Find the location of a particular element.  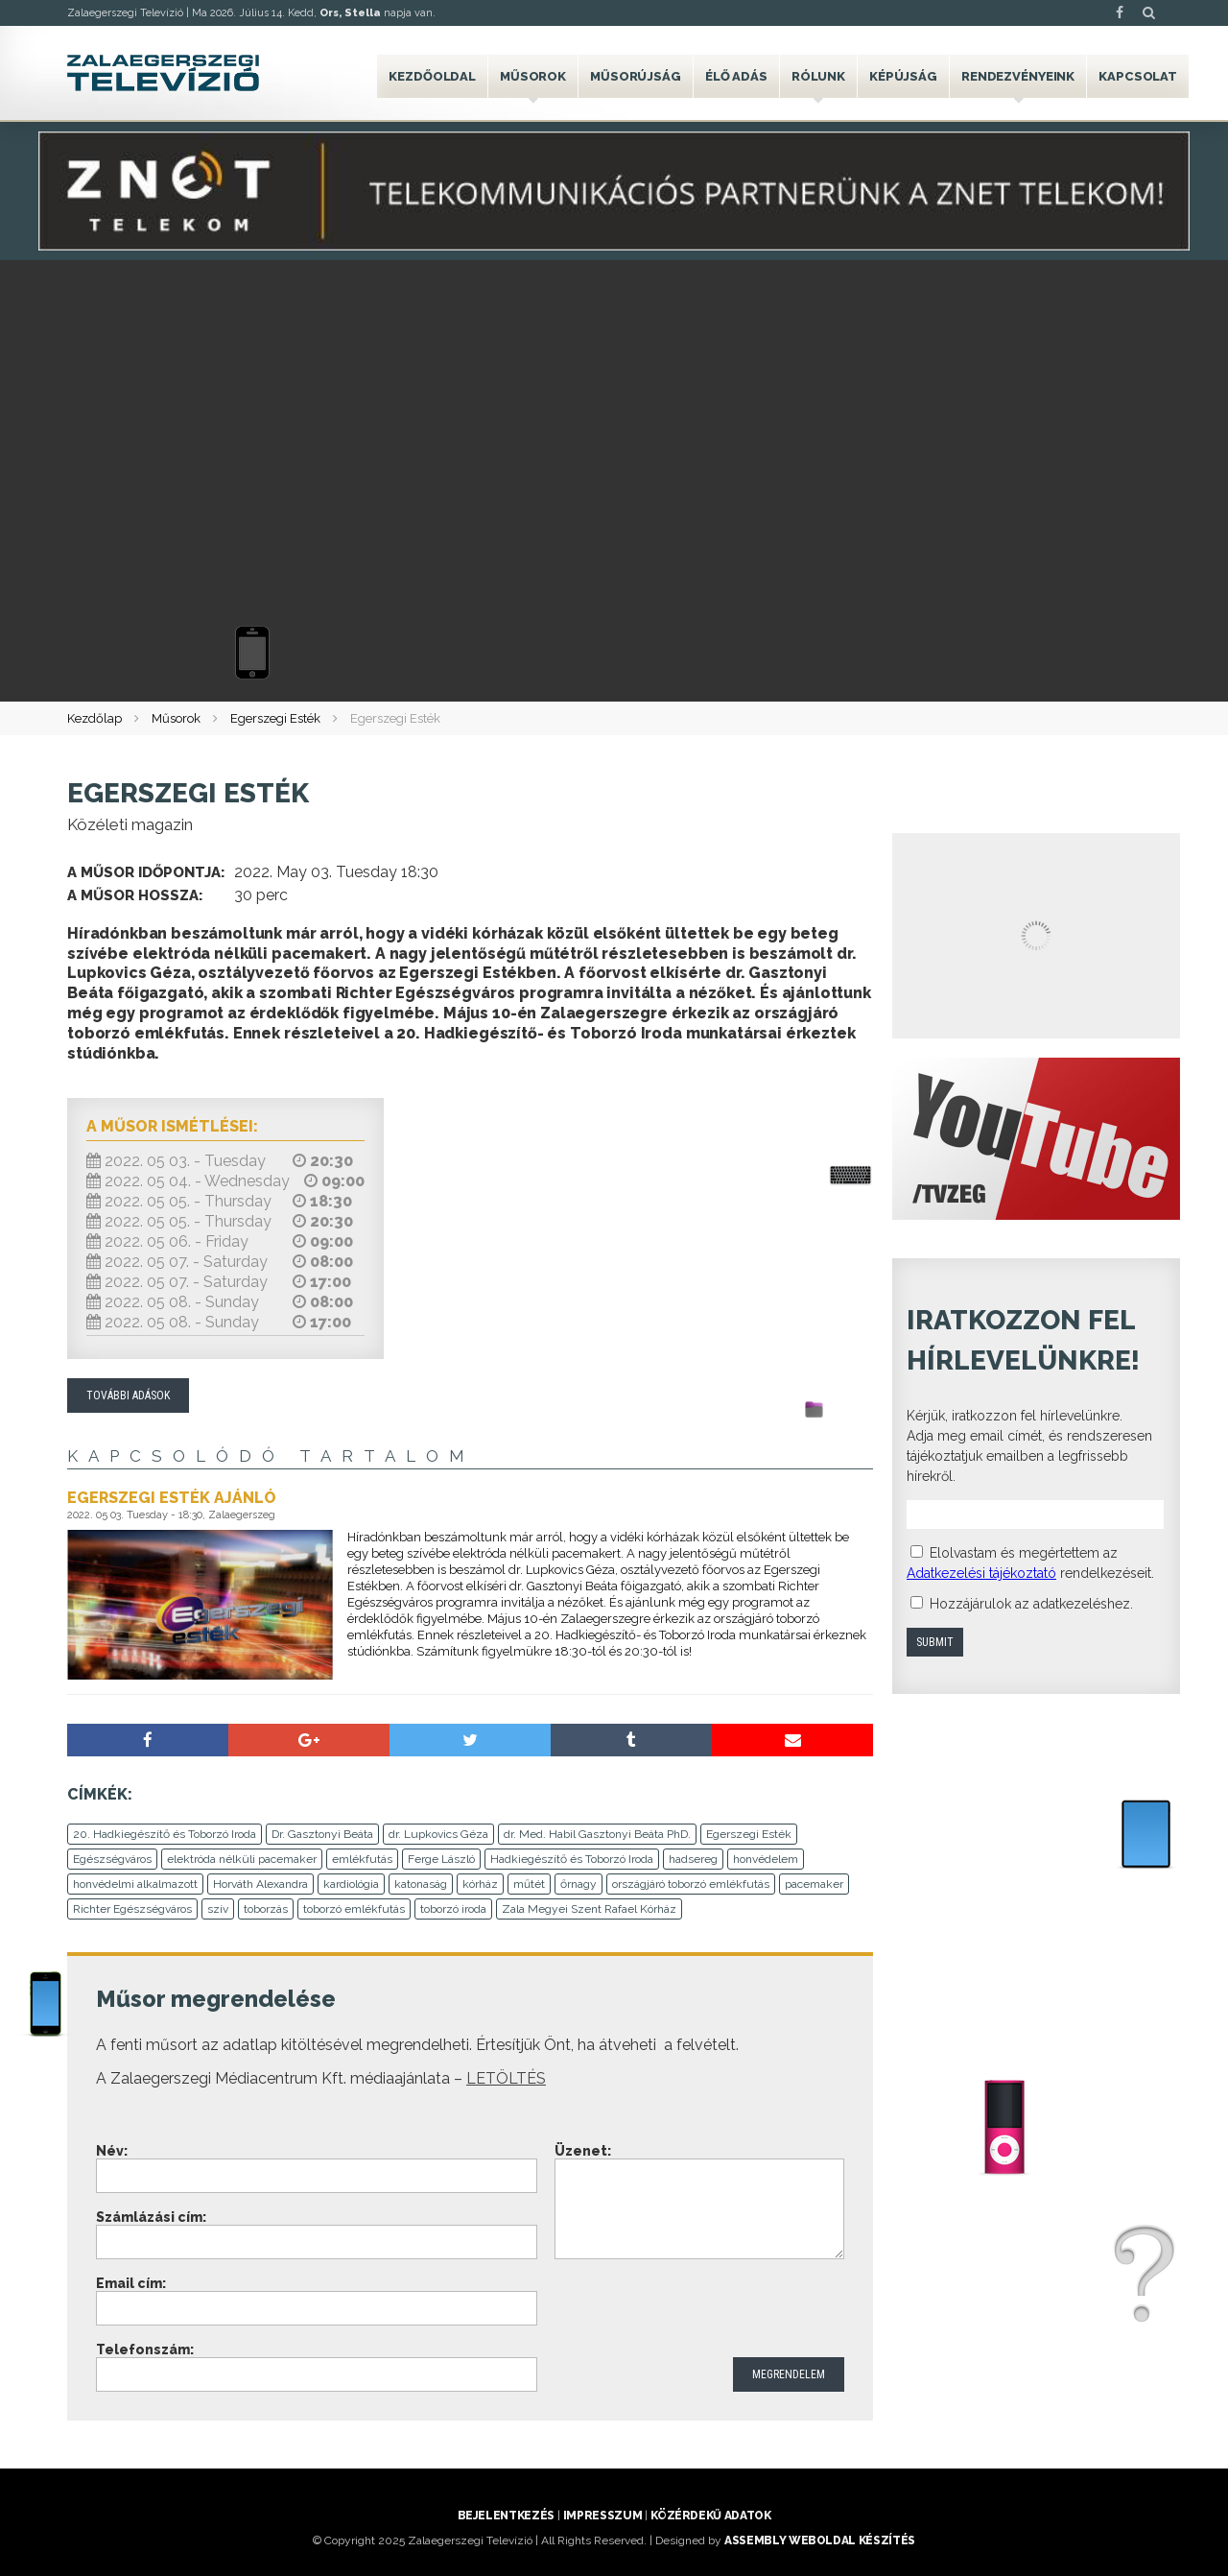

indicates an extended keyboard is connected is located at coordinates (850, 1175).